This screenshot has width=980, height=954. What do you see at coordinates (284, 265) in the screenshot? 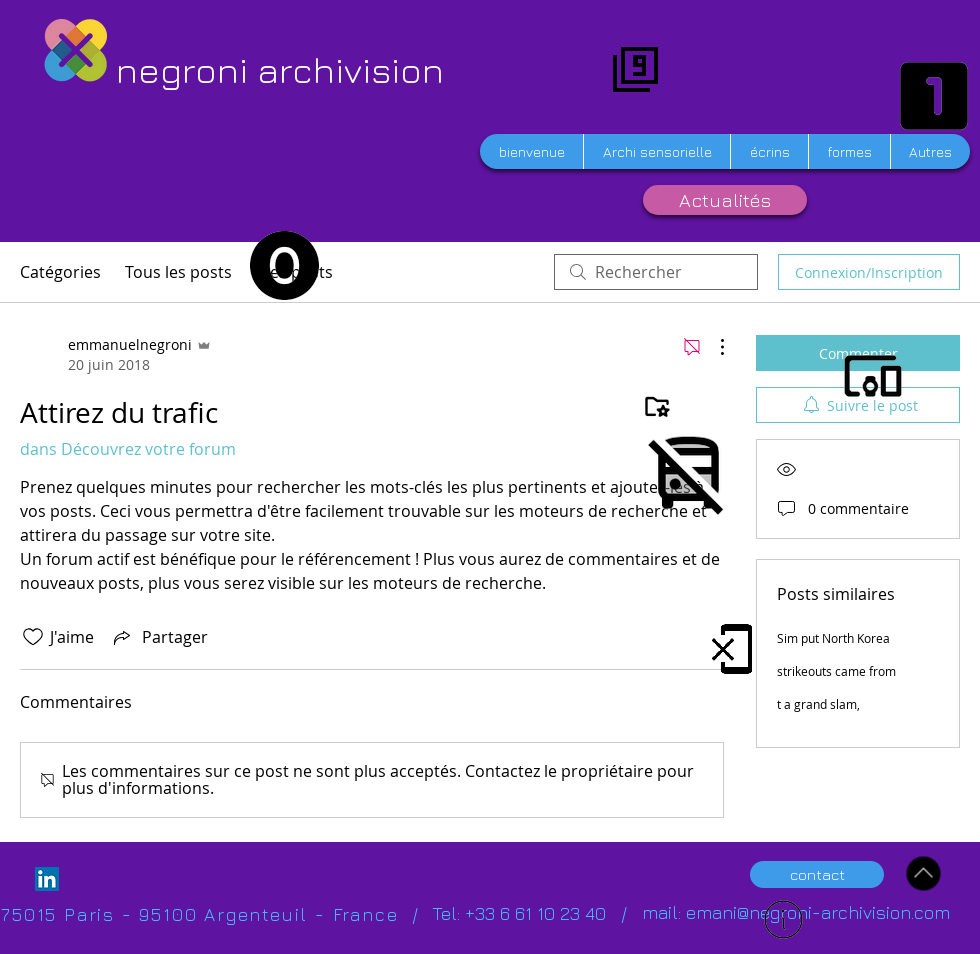
I see `indicates zero items or empty count` at bounding box center [284, 265].